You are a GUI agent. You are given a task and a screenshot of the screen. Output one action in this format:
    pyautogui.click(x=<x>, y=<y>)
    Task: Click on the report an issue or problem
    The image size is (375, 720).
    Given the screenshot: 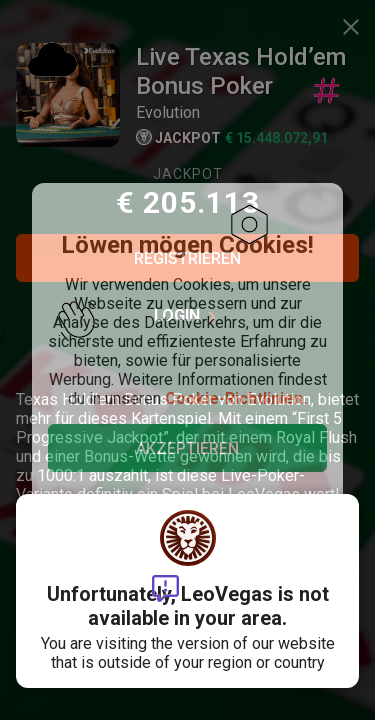 What is the action you would take?
    pyautogui.click(x=165, y=588)
    